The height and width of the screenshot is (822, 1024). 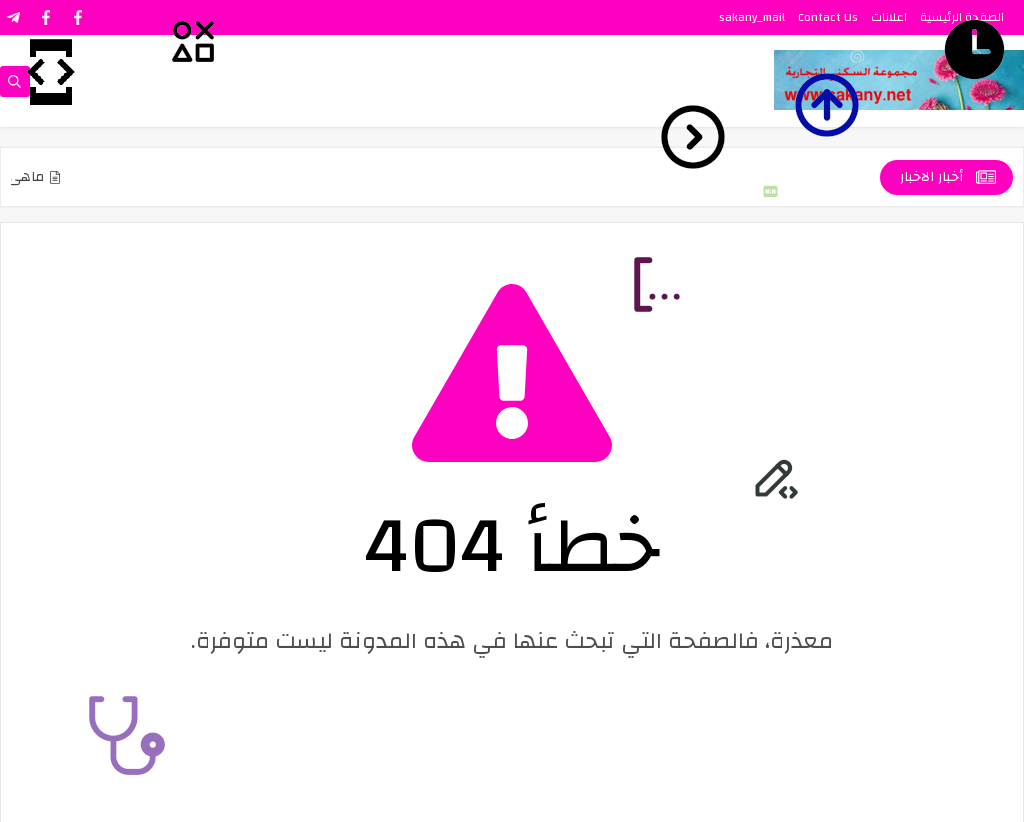 I want to click on indicates the start of a contained or grouped section, so click(x=658, y=284).